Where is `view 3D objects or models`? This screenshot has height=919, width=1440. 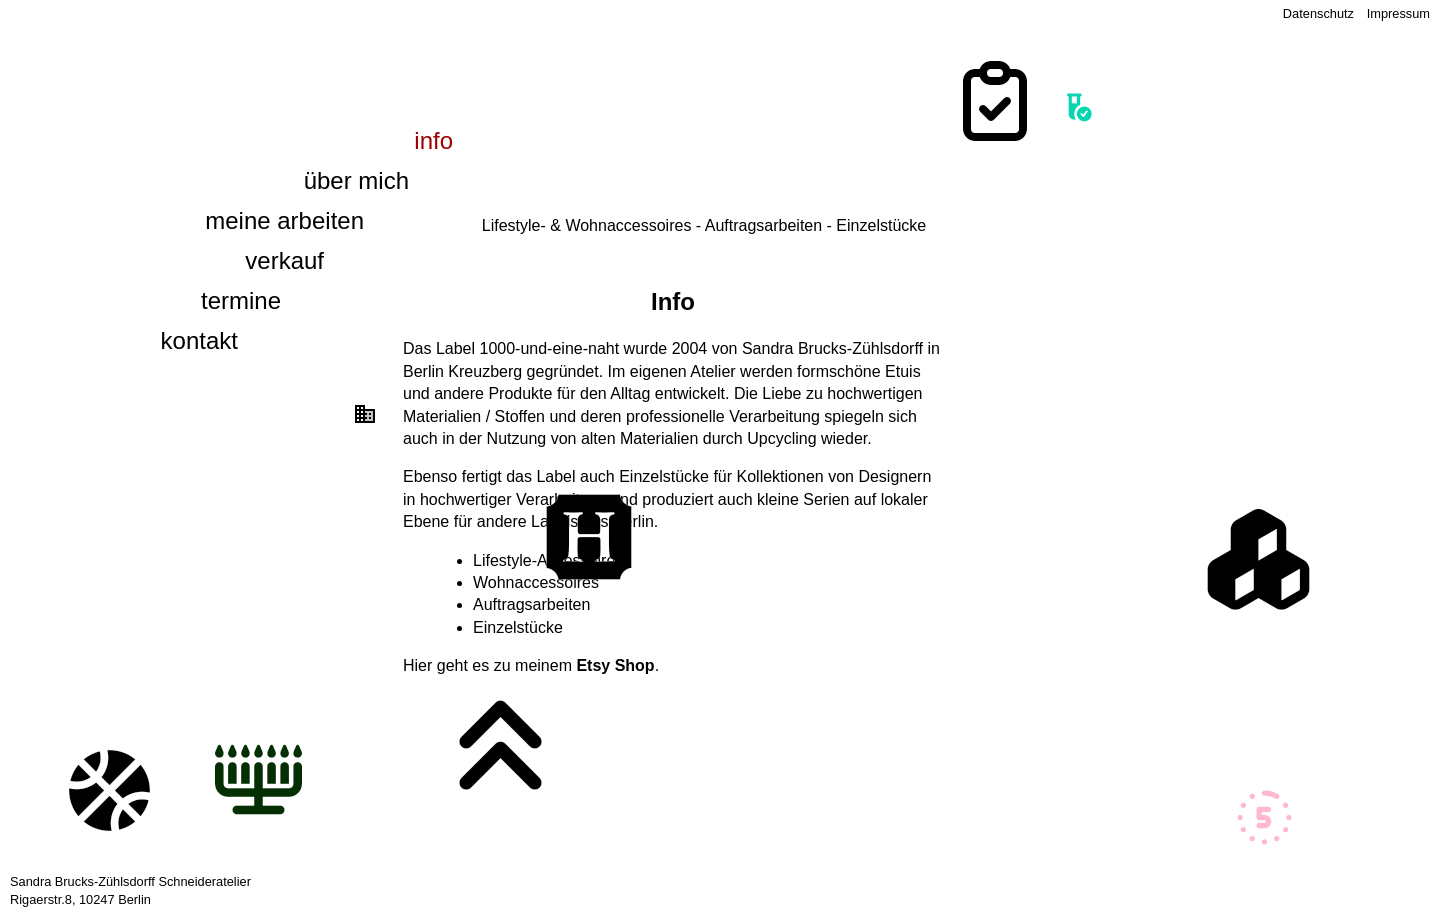
view 3D objects or models is located at coordinates (1258, 561).